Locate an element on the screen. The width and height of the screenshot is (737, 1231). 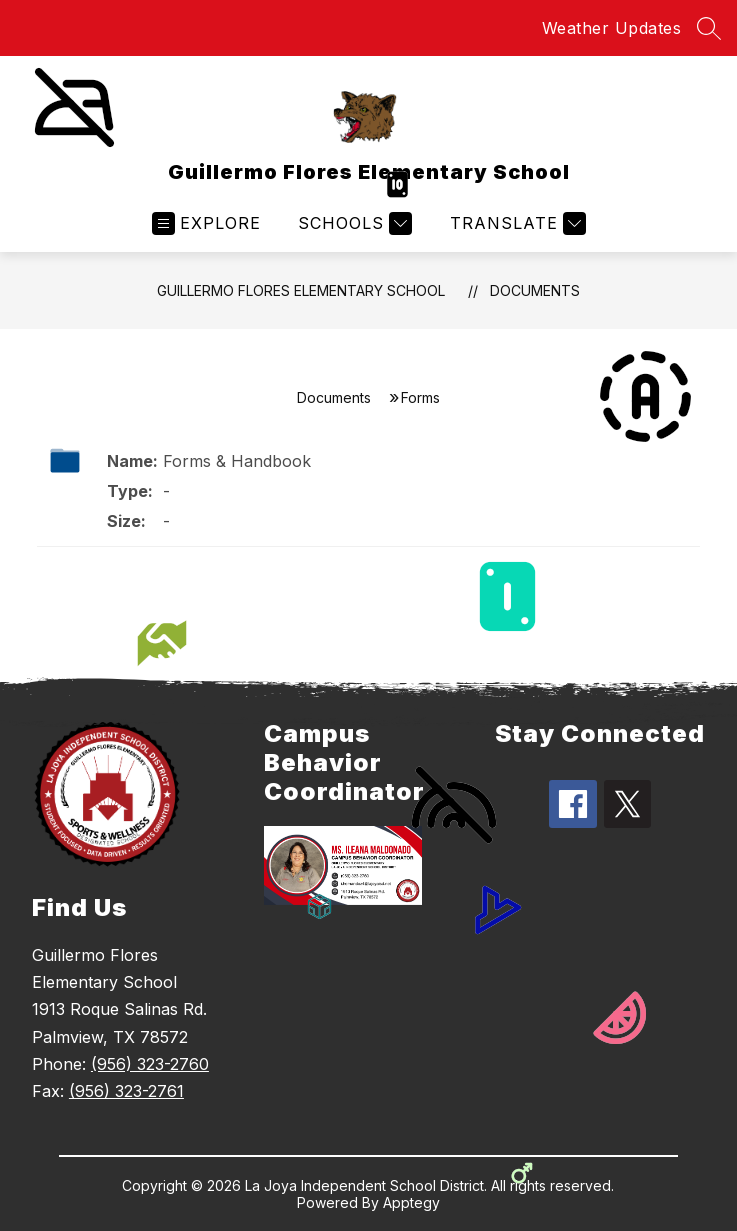
indicates androgynous or non-binary gender identity is located at coordinates (522, 1172).